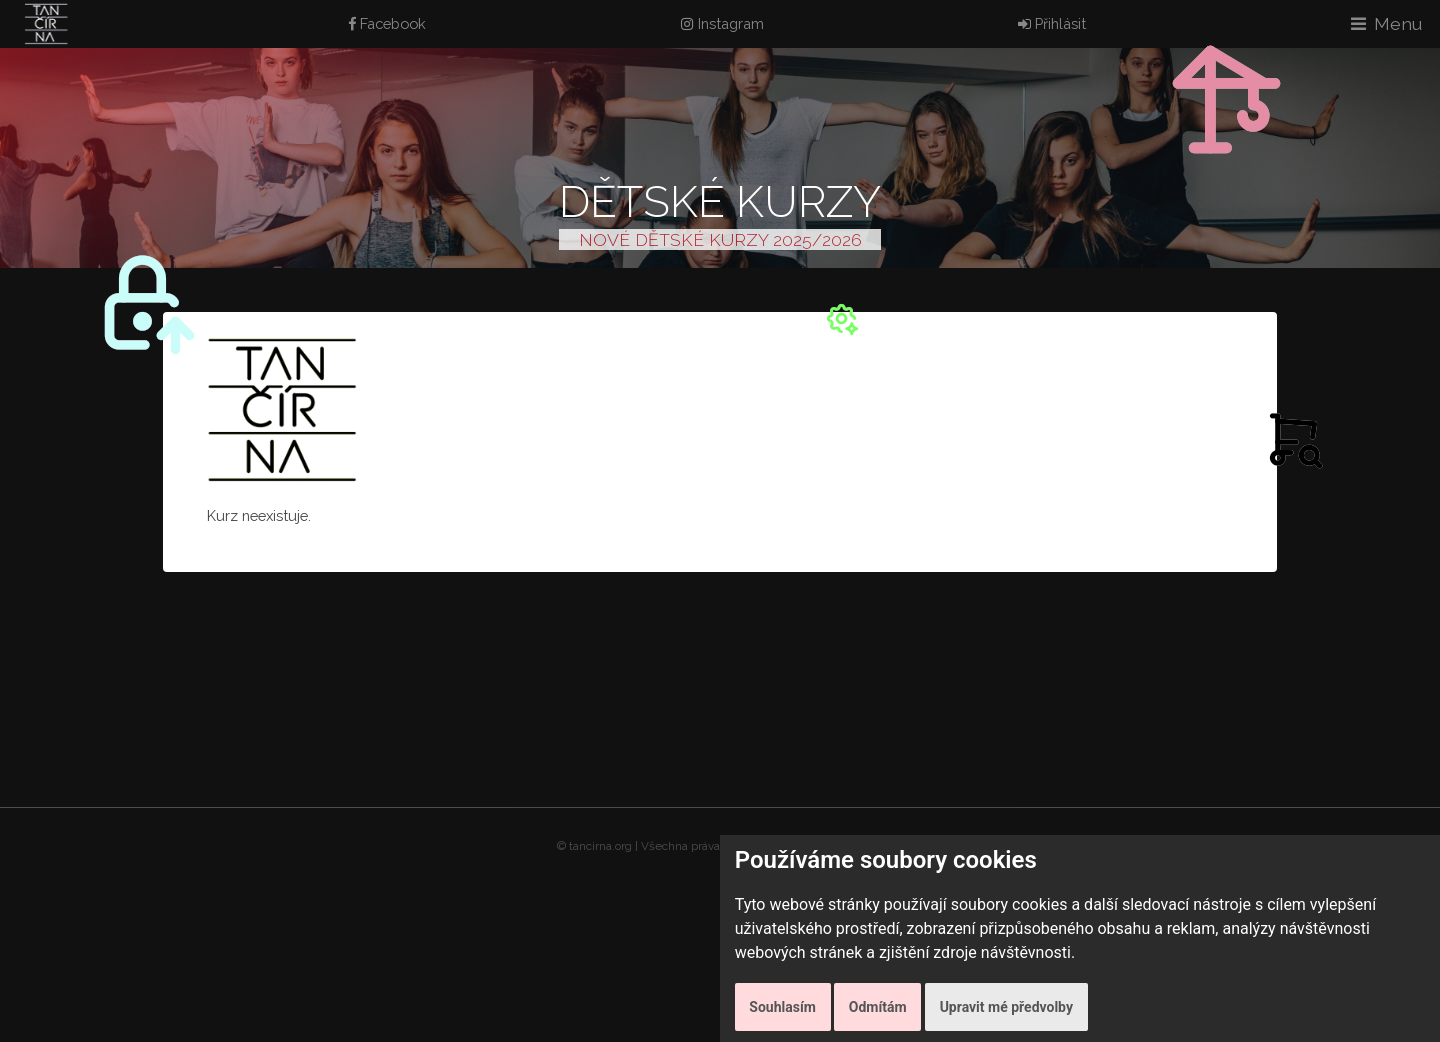  What do you see at coordinates (142, 302) in the screenshot?
I see `upload or sync secured data` at bounding box center [142, 302].